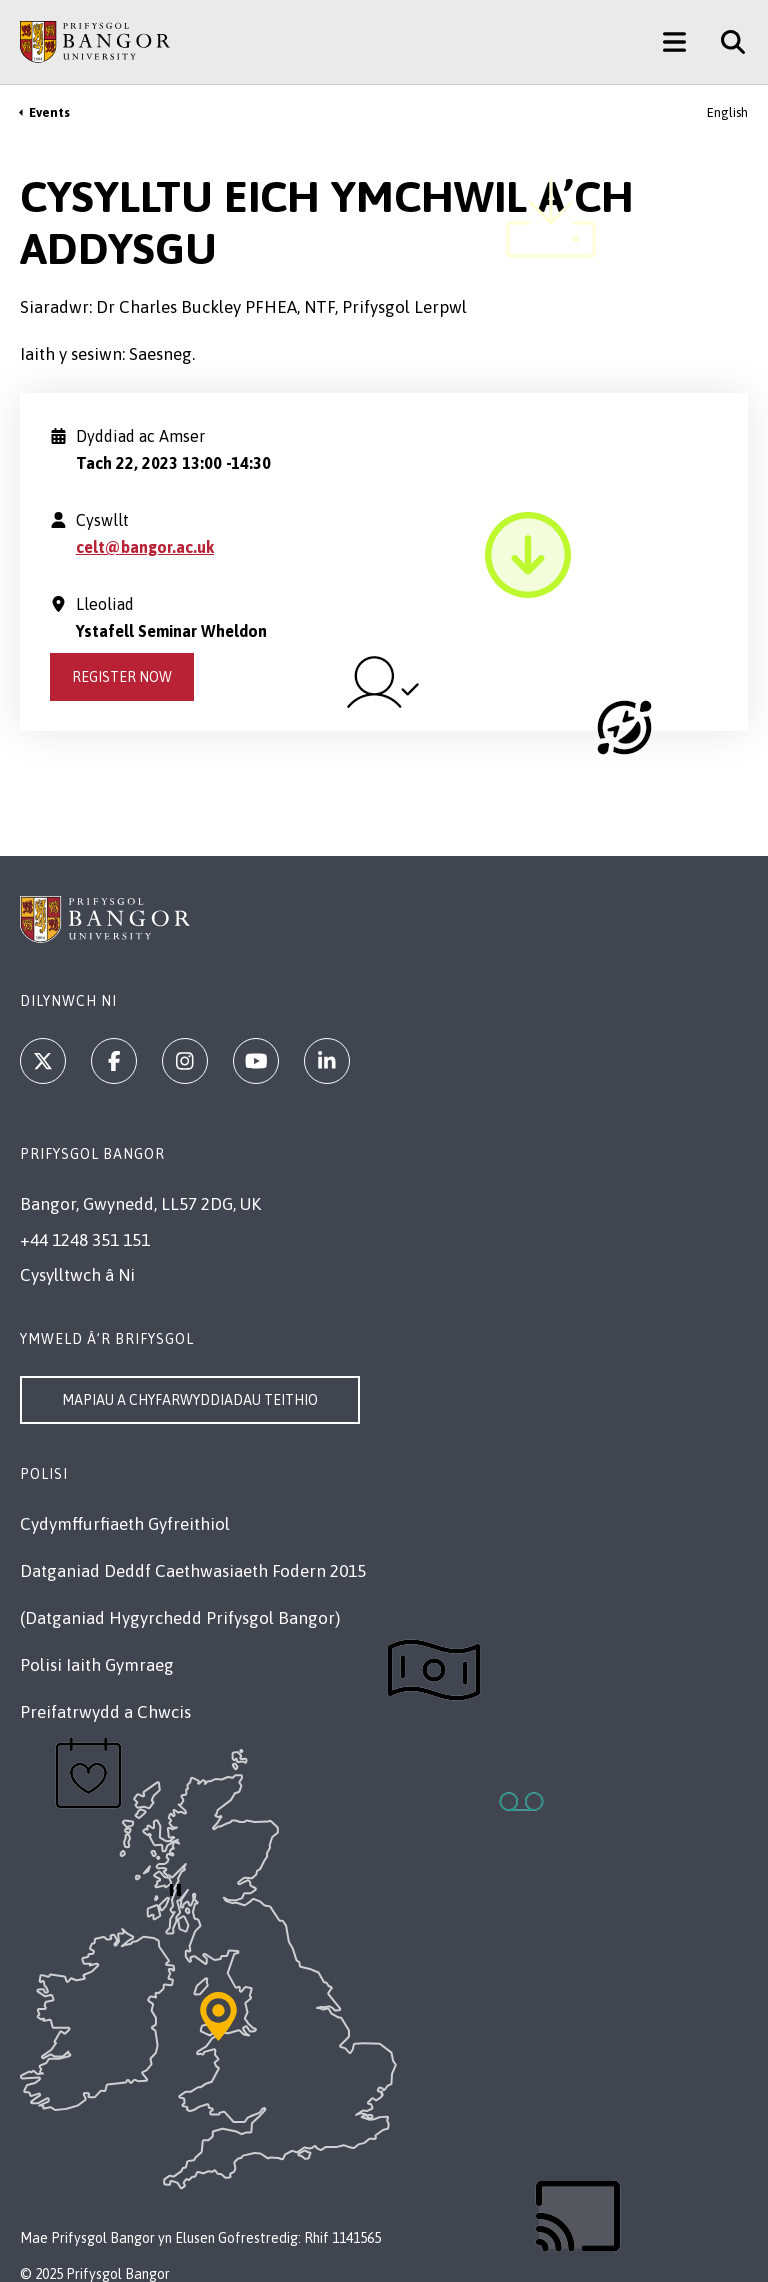 Image resolution: width=768 pixels, height=2282 pixels. Describe the element at coordinates (380, 684) in the screenshot. I see `user verified or confirmed` at that location.